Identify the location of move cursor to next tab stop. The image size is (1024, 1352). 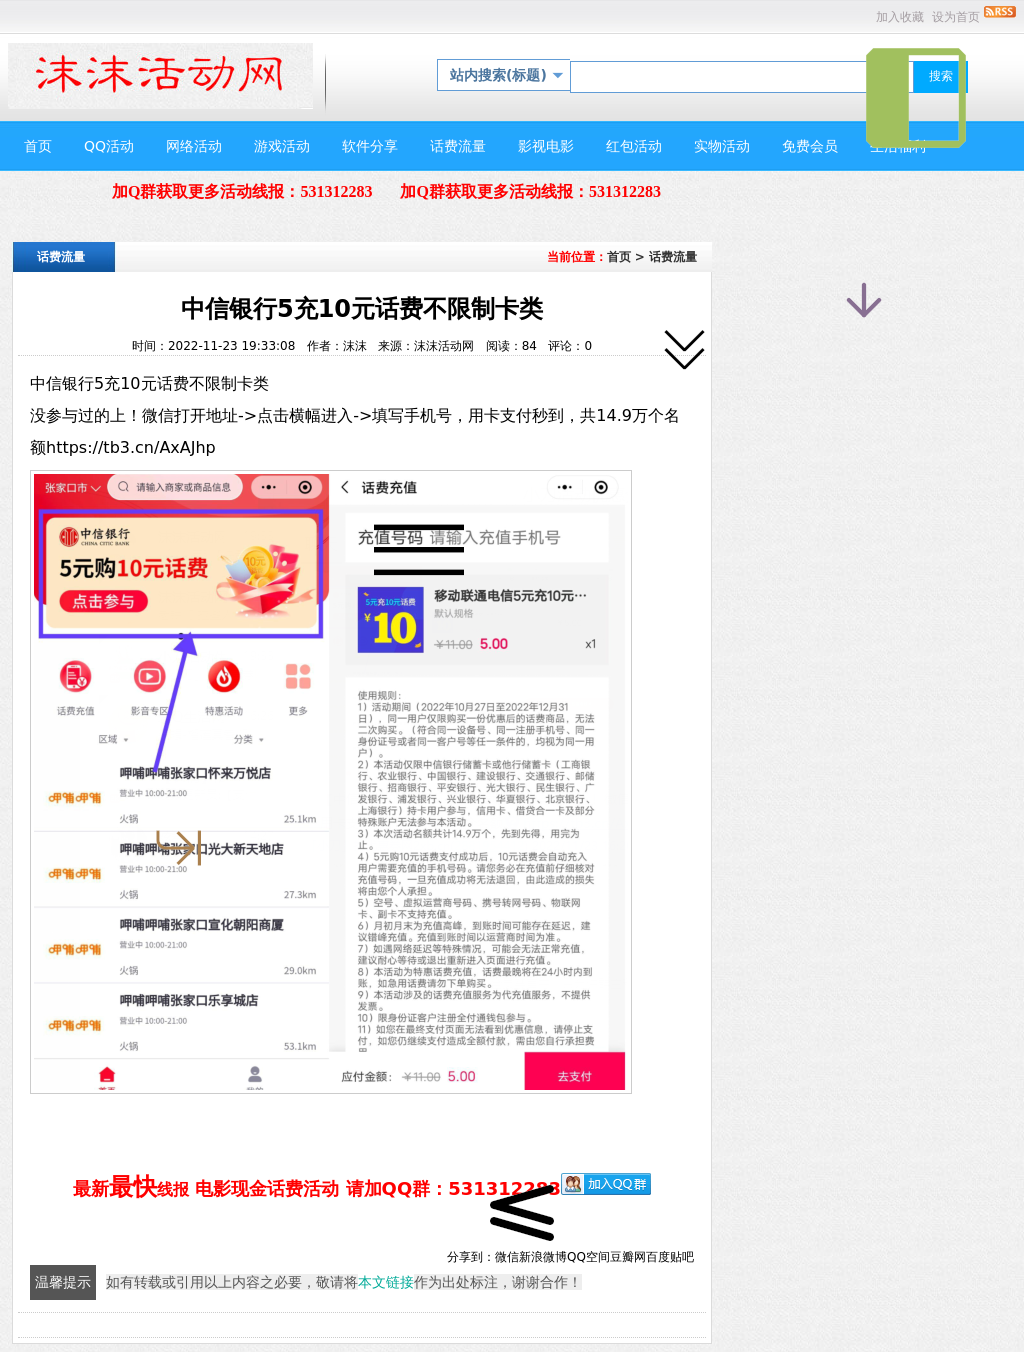
(175, 846).